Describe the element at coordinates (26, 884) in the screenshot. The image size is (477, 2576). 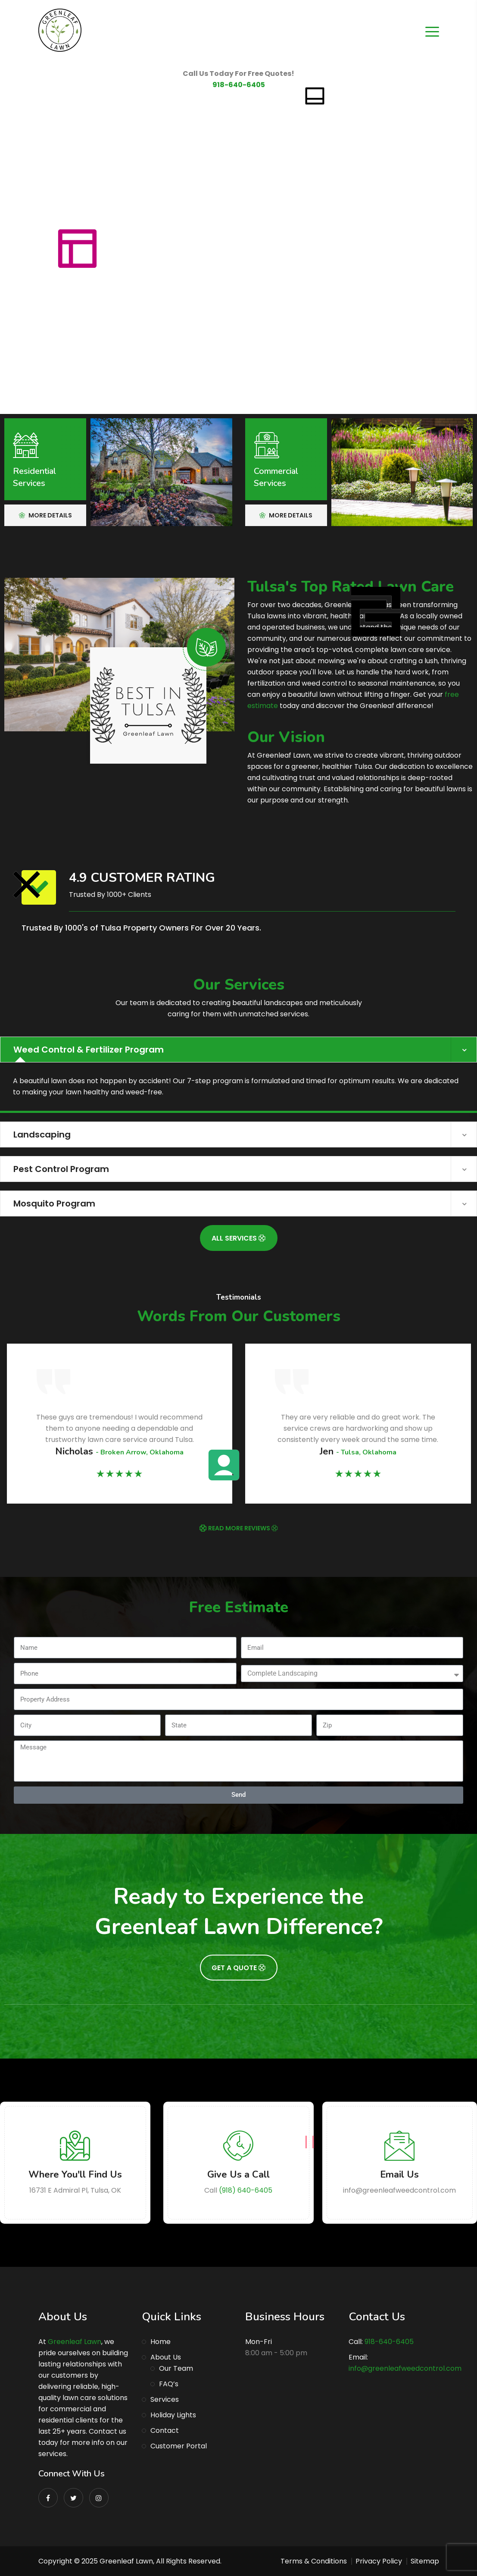
I see `close the current window or dialog` at that location.